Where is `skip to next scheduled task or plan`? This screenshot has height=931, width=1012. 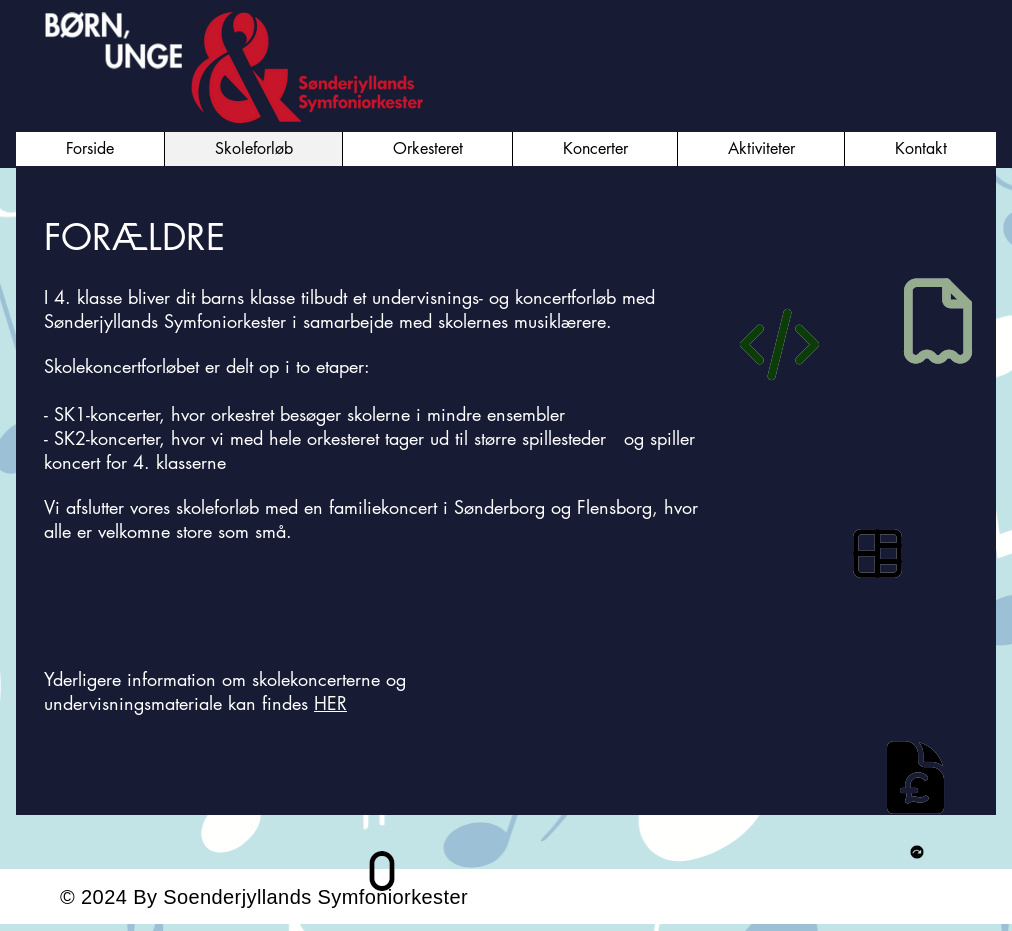 skip to next scheduled task or plan is located at coordinates (917, 852).